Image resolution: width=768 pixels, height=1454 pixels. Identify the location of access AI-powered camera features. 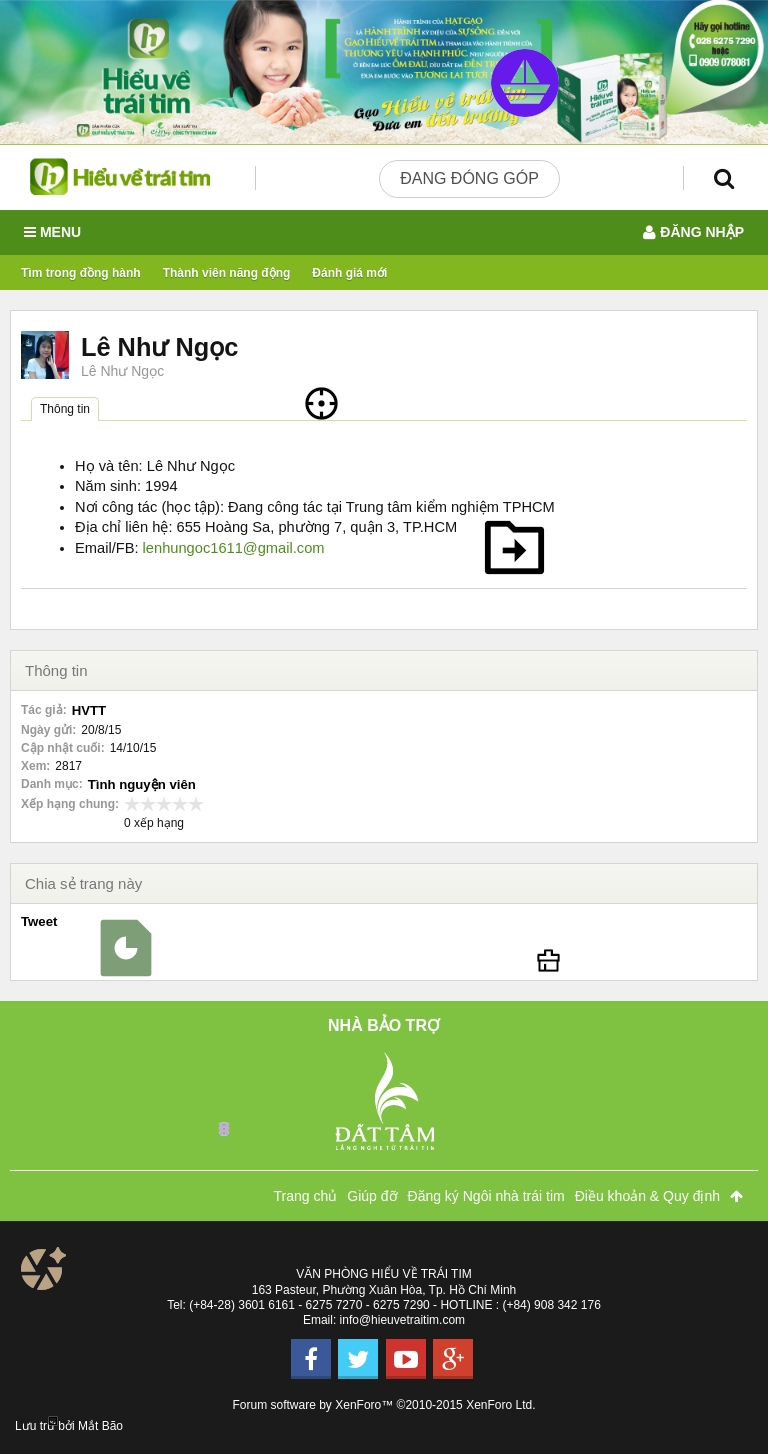
(41, 1269).